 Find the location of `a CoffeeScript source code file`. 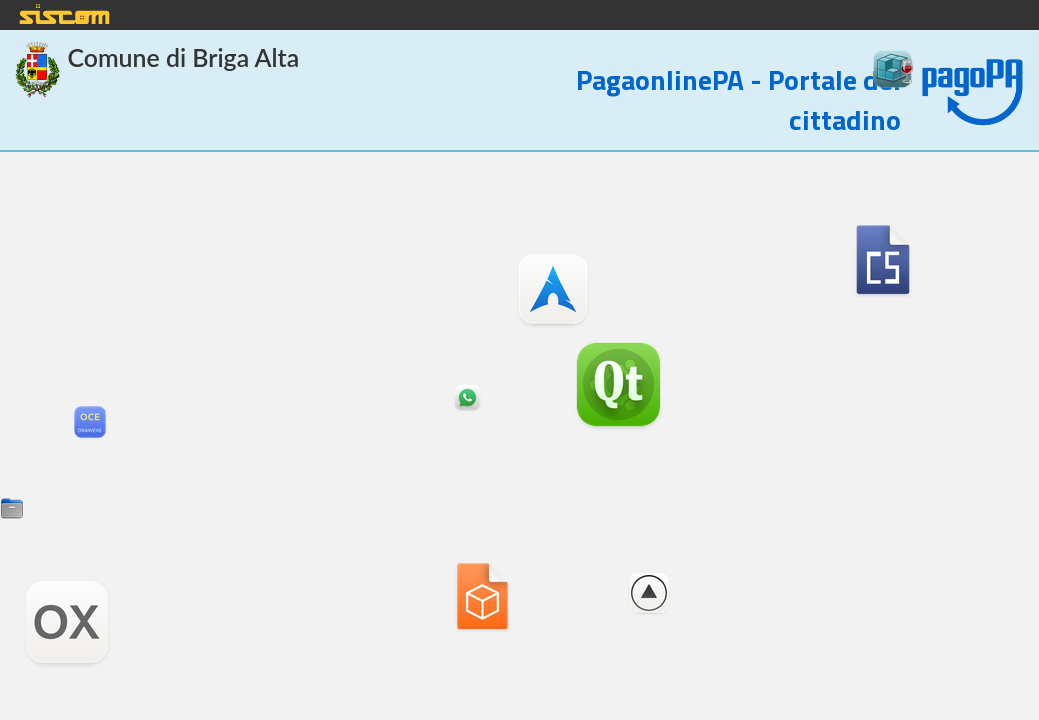

a CoffeeScript source code file is located at coordinates (883, 261).